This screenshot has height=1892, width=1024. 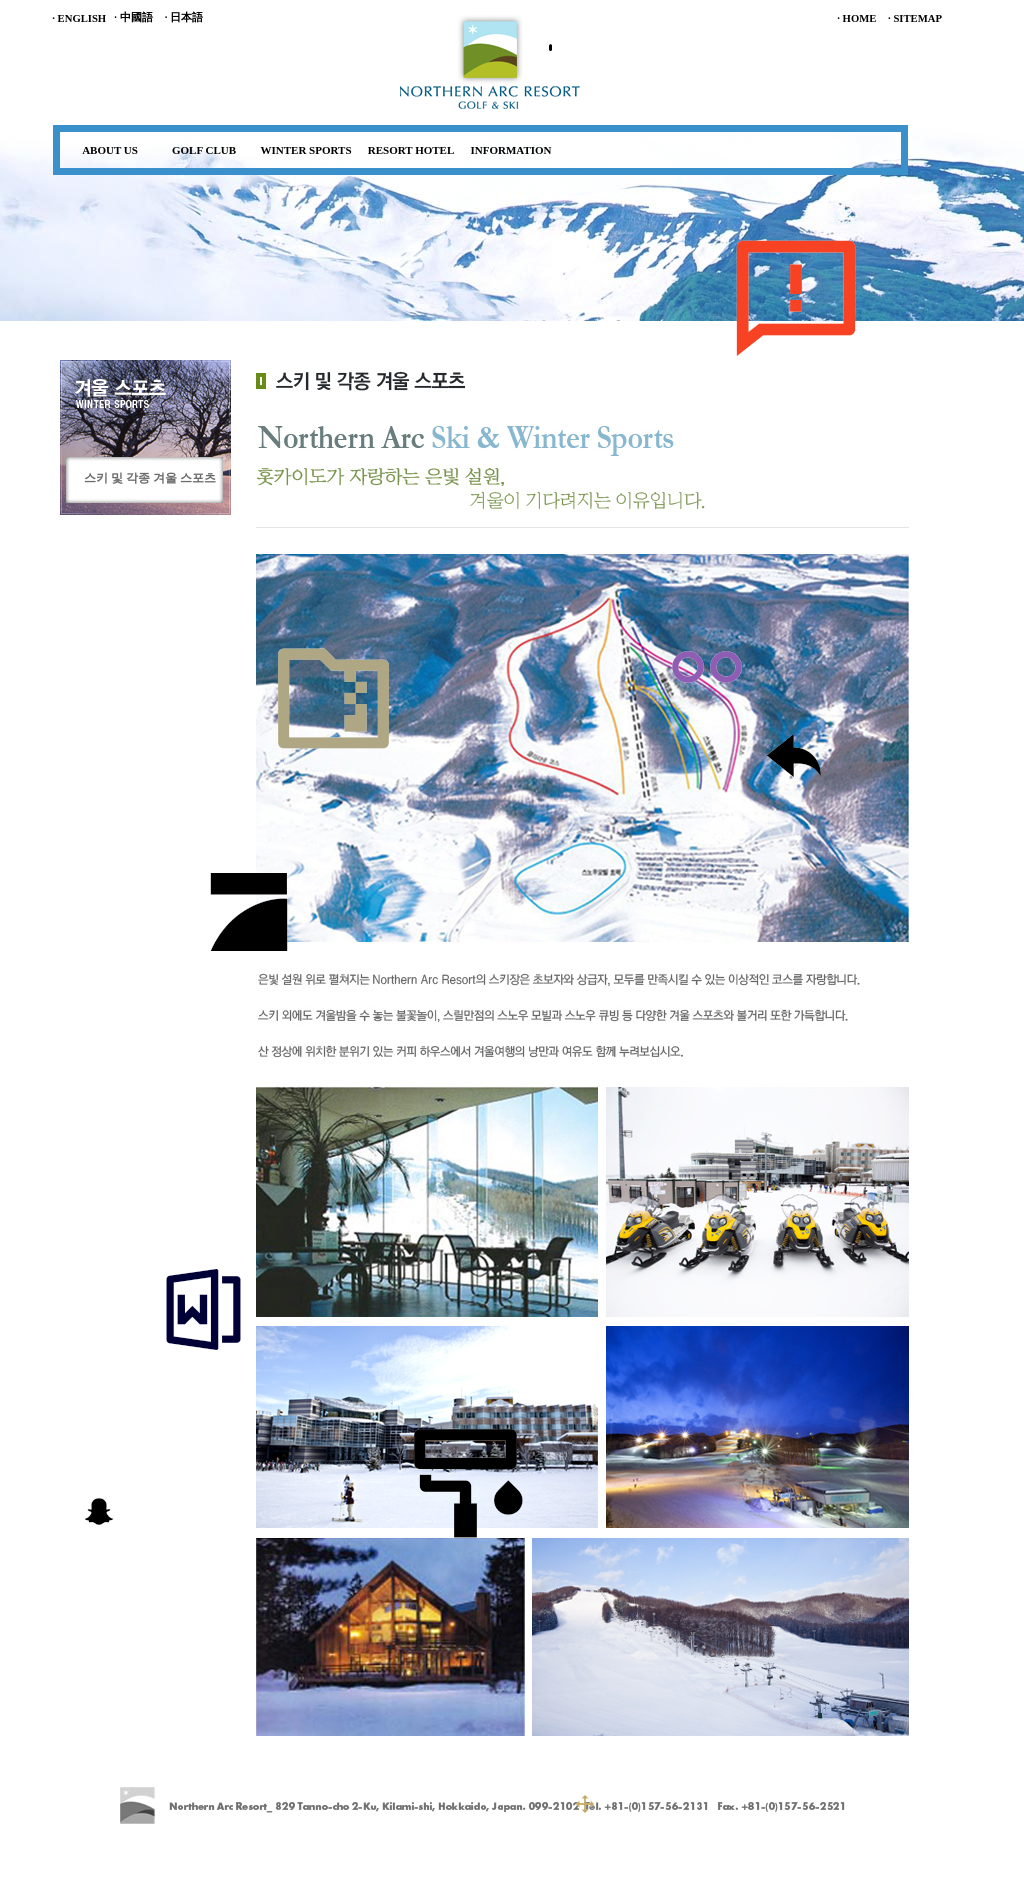 I want to click on drag to reposition element, so click(x=585, y=1804).